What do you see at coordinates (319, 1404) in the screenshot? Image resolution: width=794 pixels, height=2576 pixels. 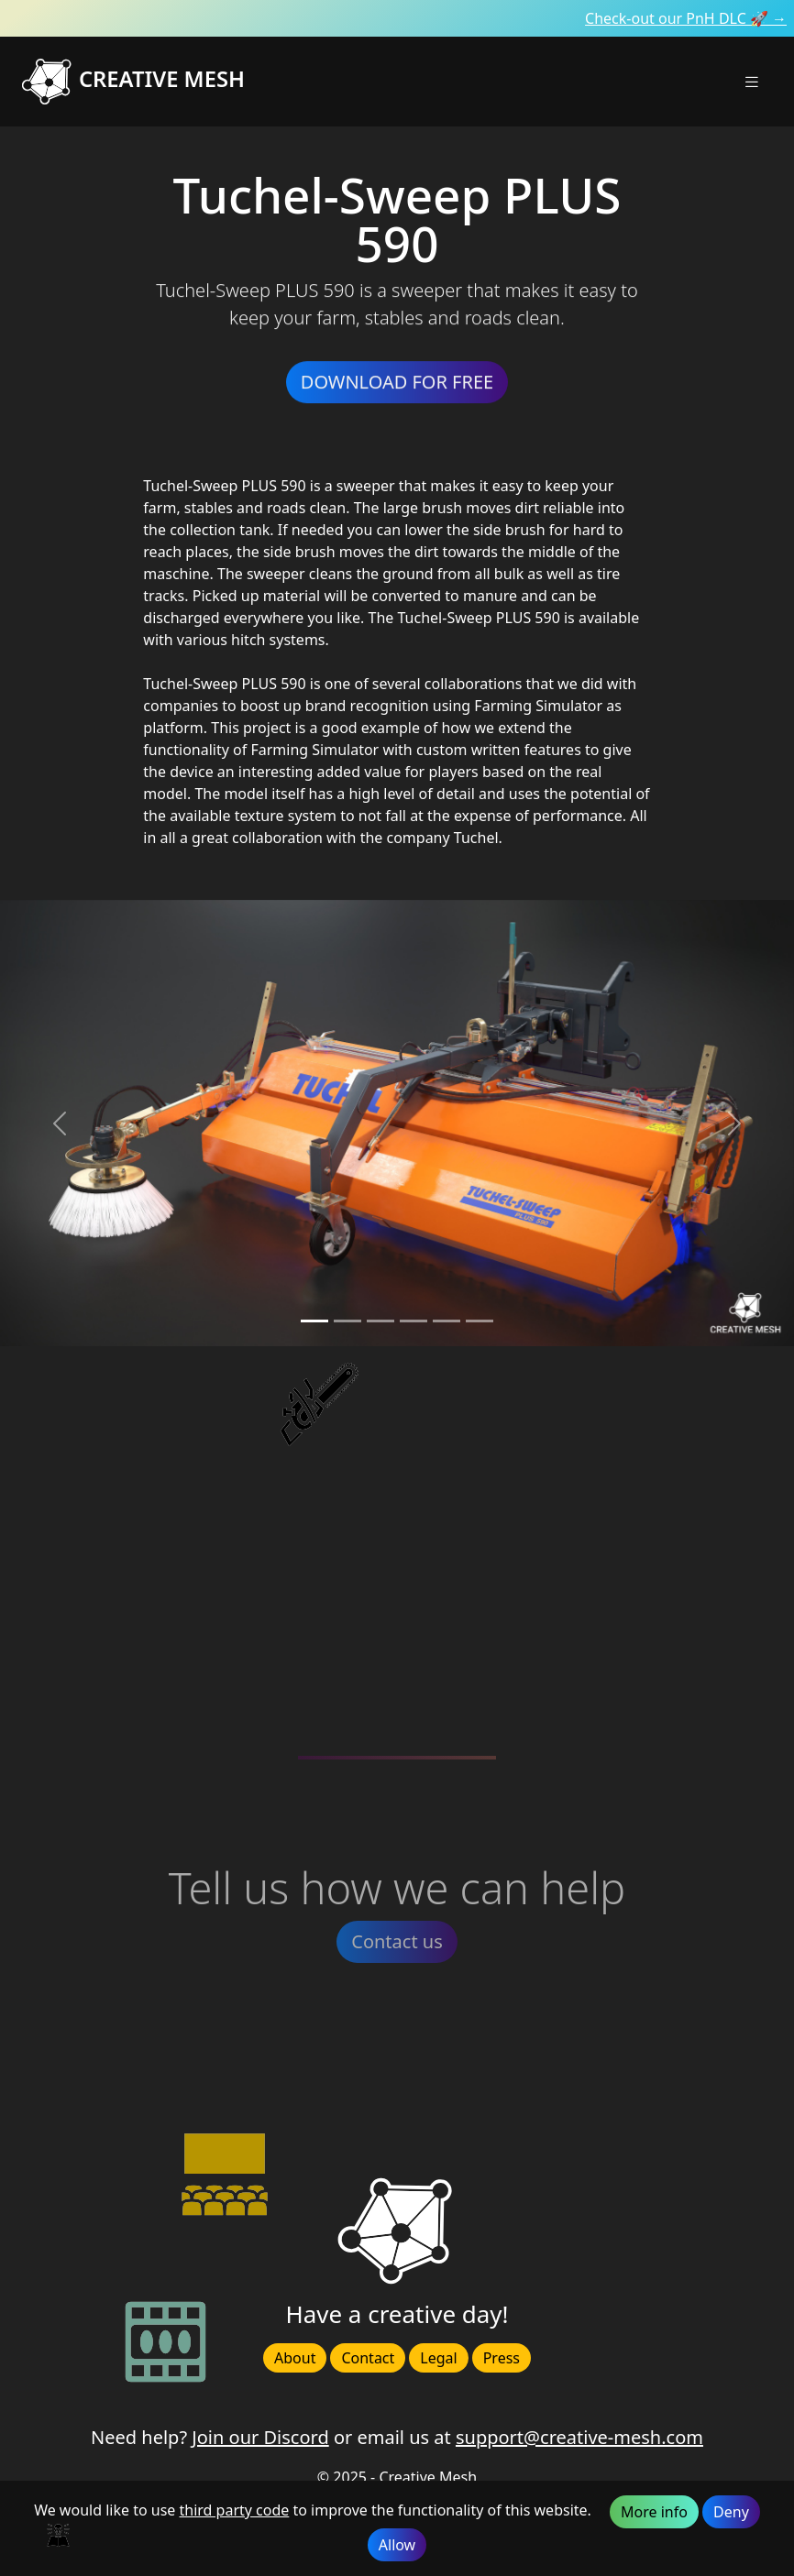 I see `chainsaw tool or equipment icon` at bounding box center [319, 1404].